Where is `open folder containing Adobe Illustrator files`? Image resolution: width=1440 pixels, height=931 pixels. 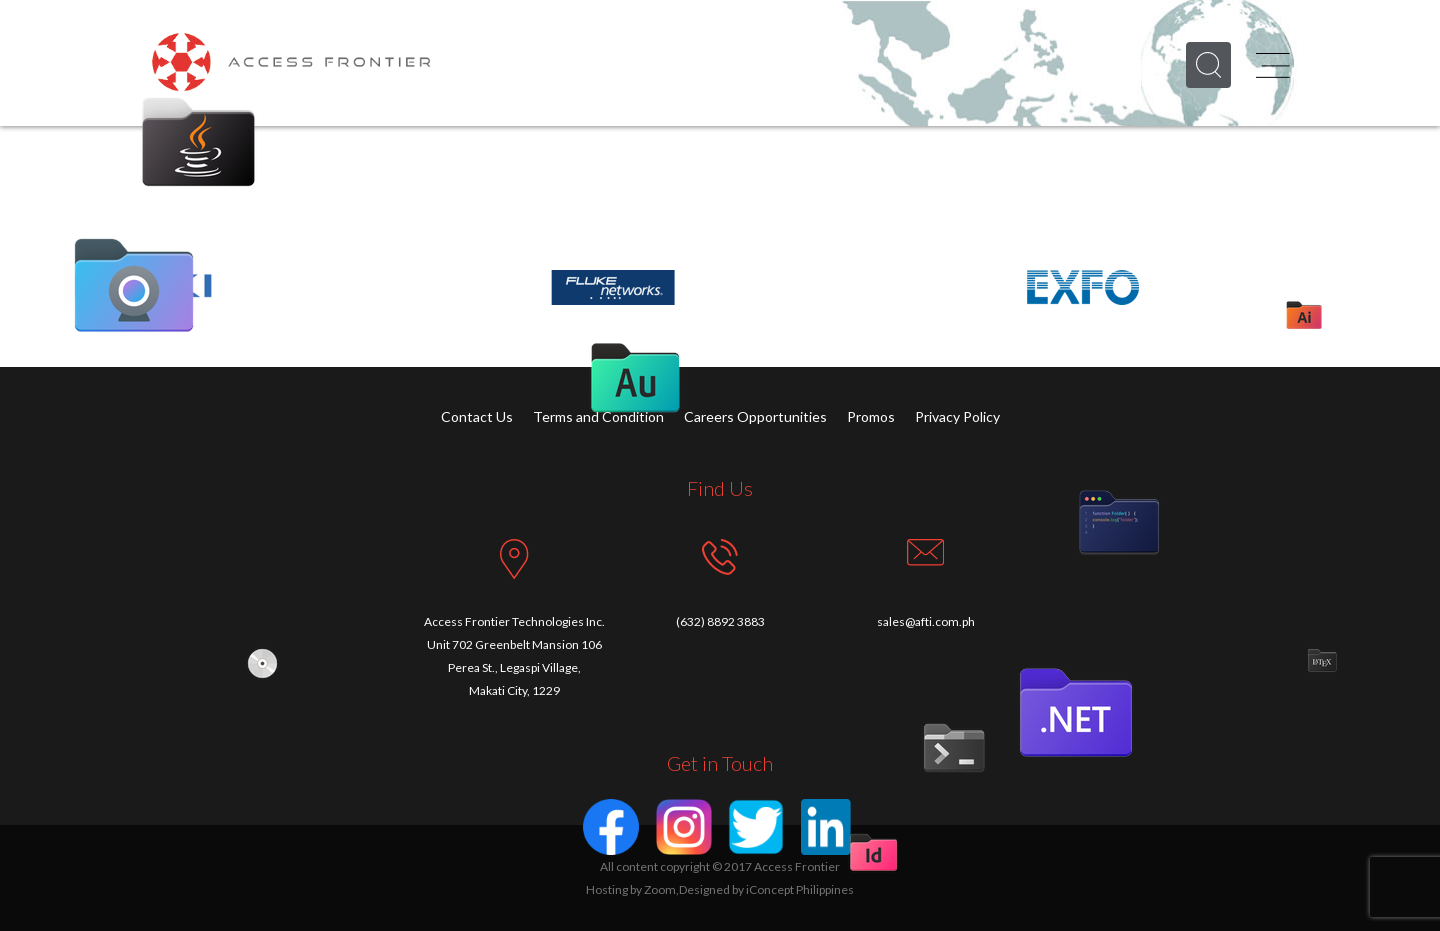
open folder containing Adobe Illustrator files is located at coordinates (1304, 316).